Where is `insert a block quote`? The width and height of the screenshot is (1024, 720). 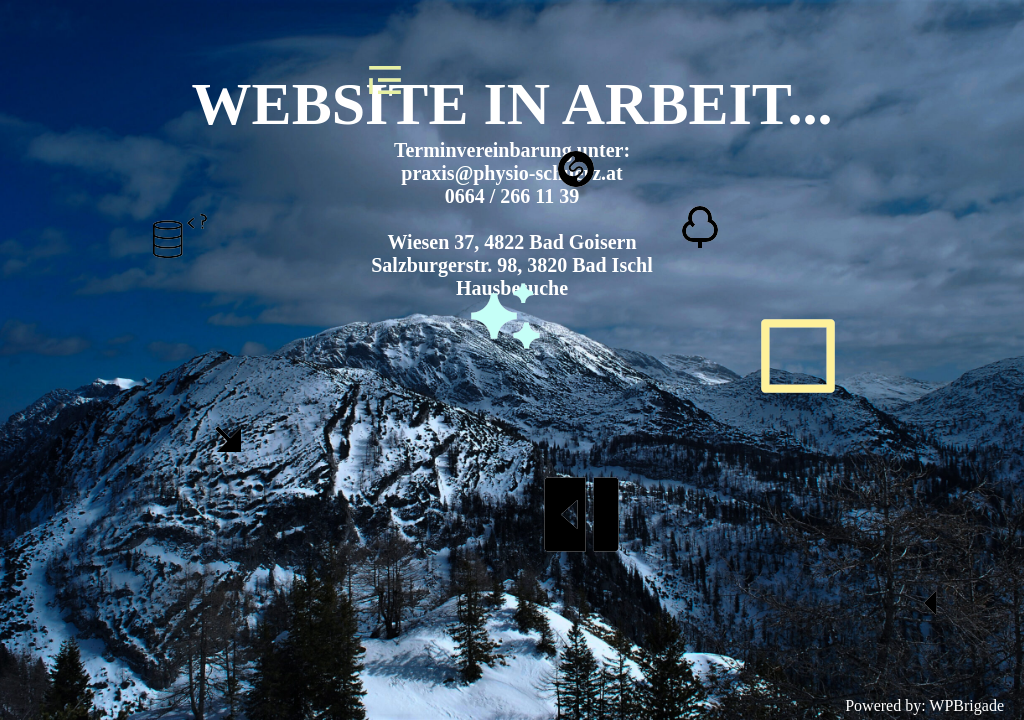 insert a block quote is located at coordinates (385, 80).